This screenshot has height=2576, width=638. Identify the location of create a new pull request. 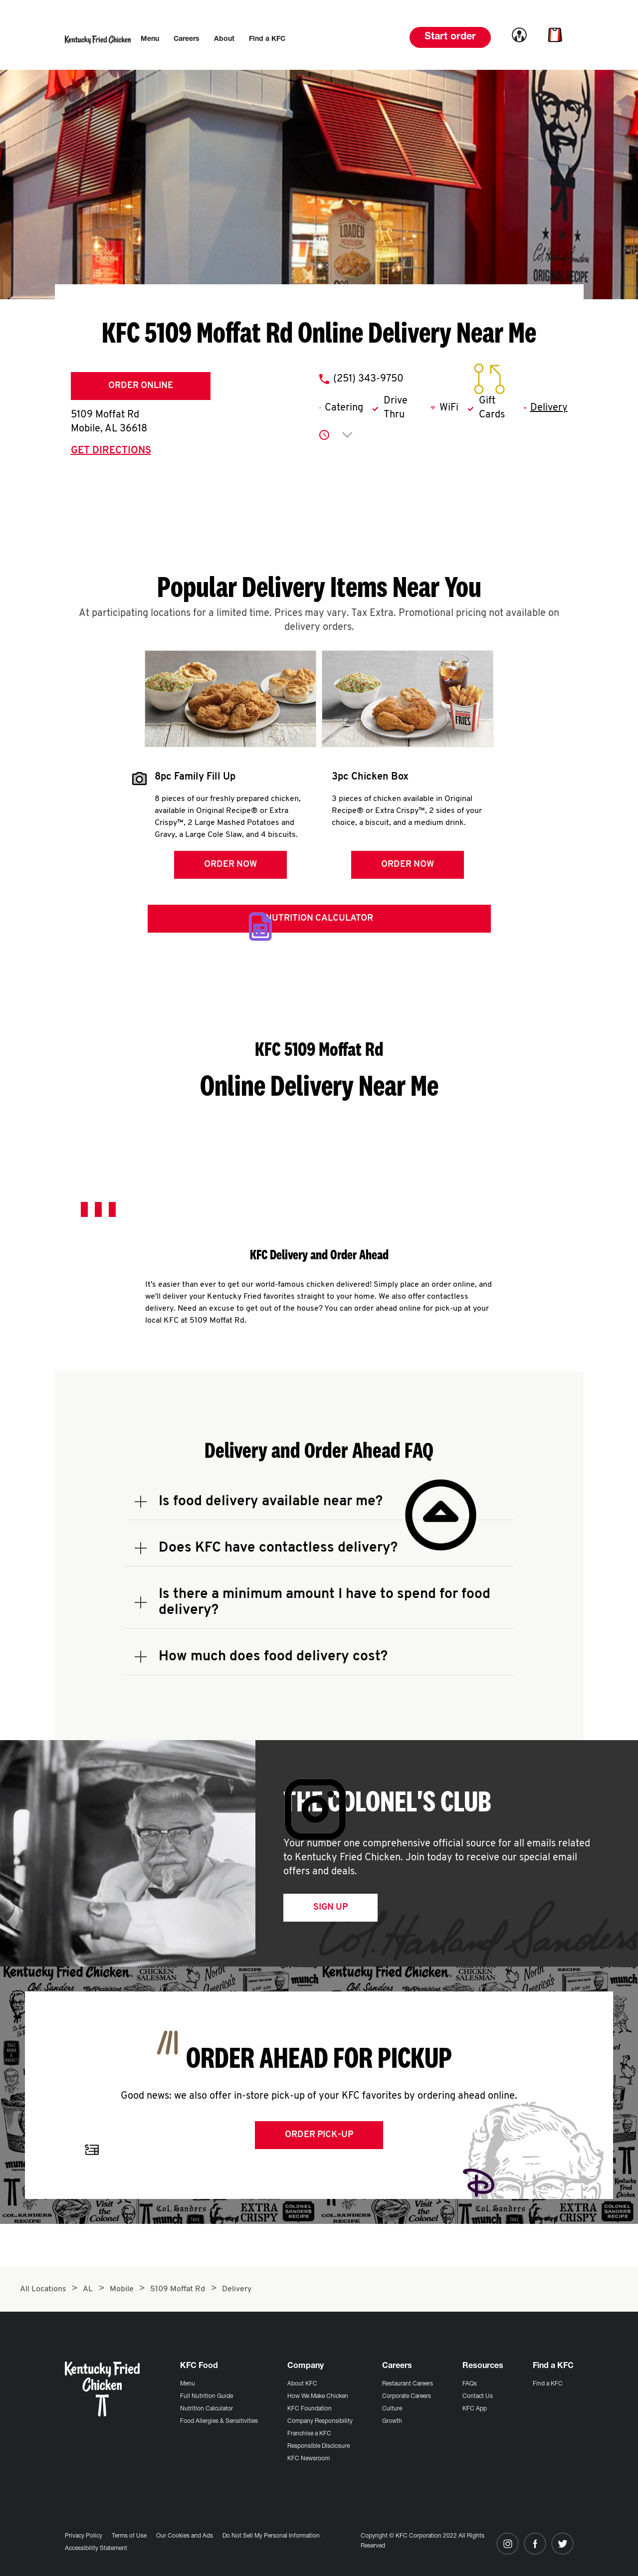
(488, 379).